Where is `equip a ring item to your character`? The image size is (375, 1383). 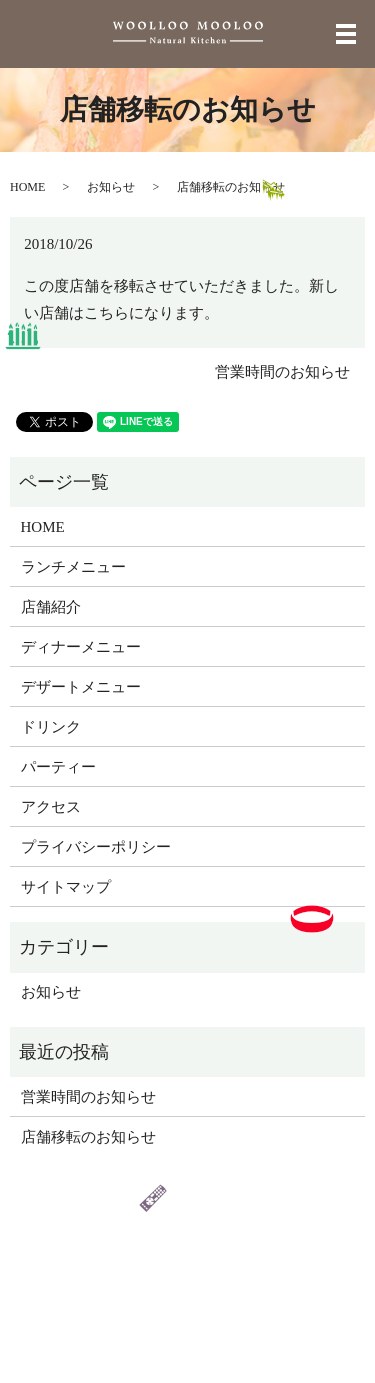 equip a ring item to your character is located at coordinates (312, 919).